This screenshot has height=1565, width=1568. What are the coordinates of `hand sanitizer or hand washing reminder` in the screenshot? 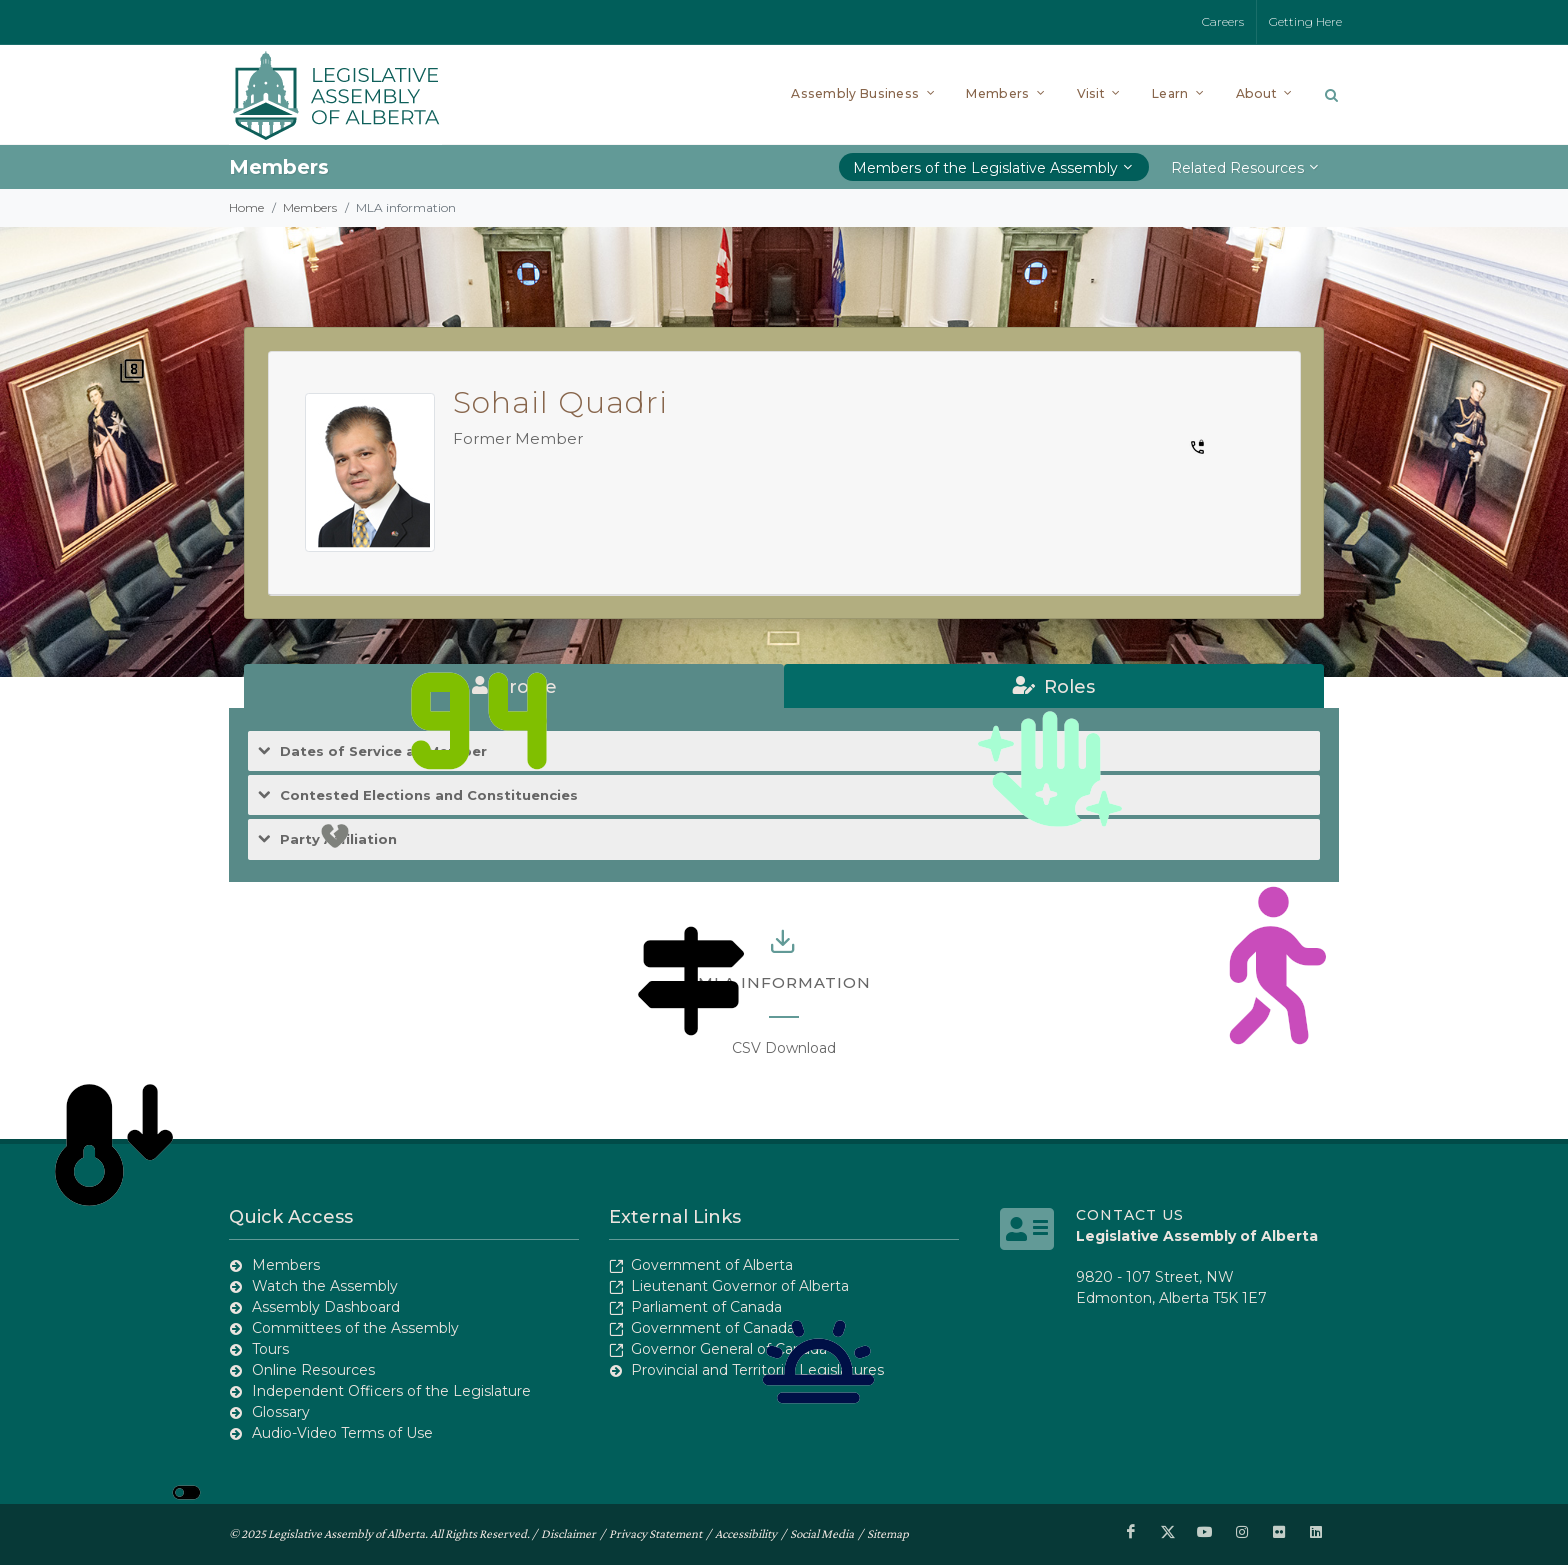 It's located at (1050, 769).